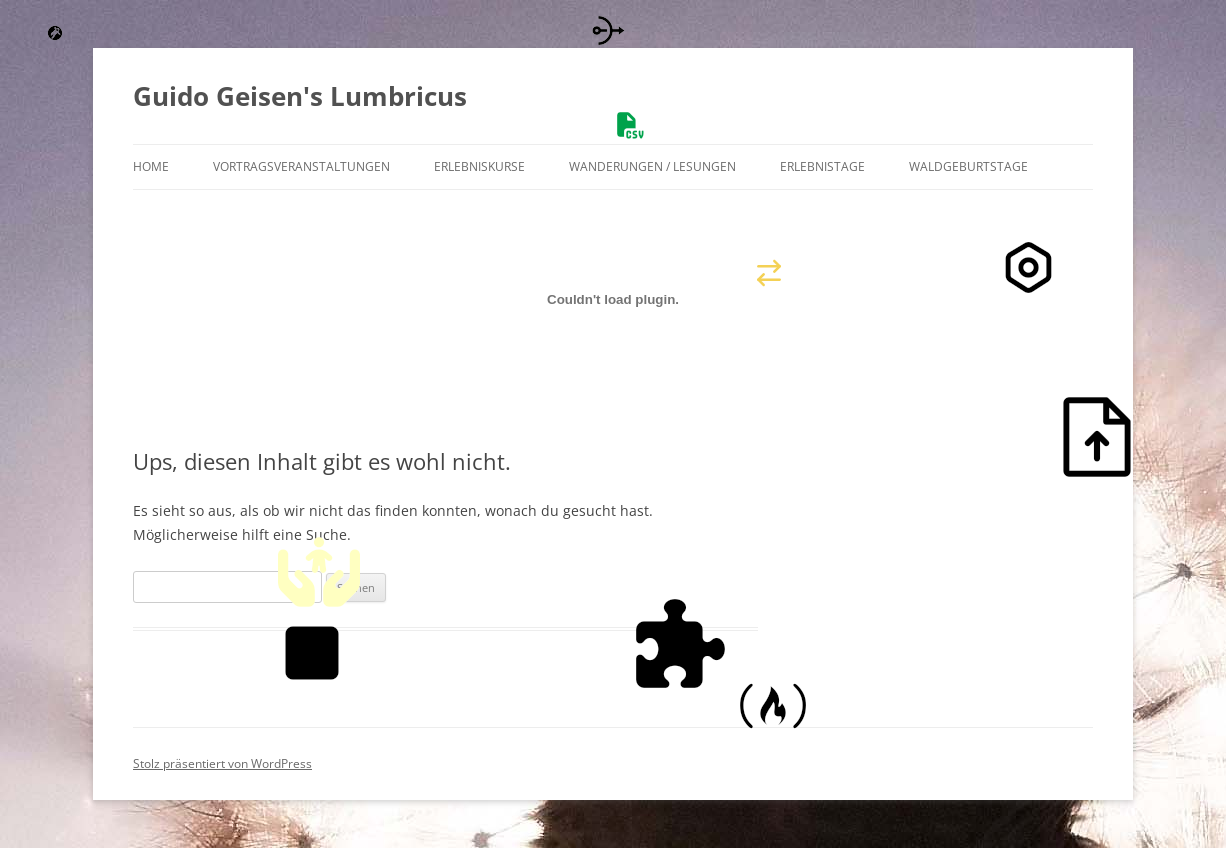  What do you see at coordinates (608, 30) in the screenshot?
I see `network address translation settings` at bounding box center [608, 30].